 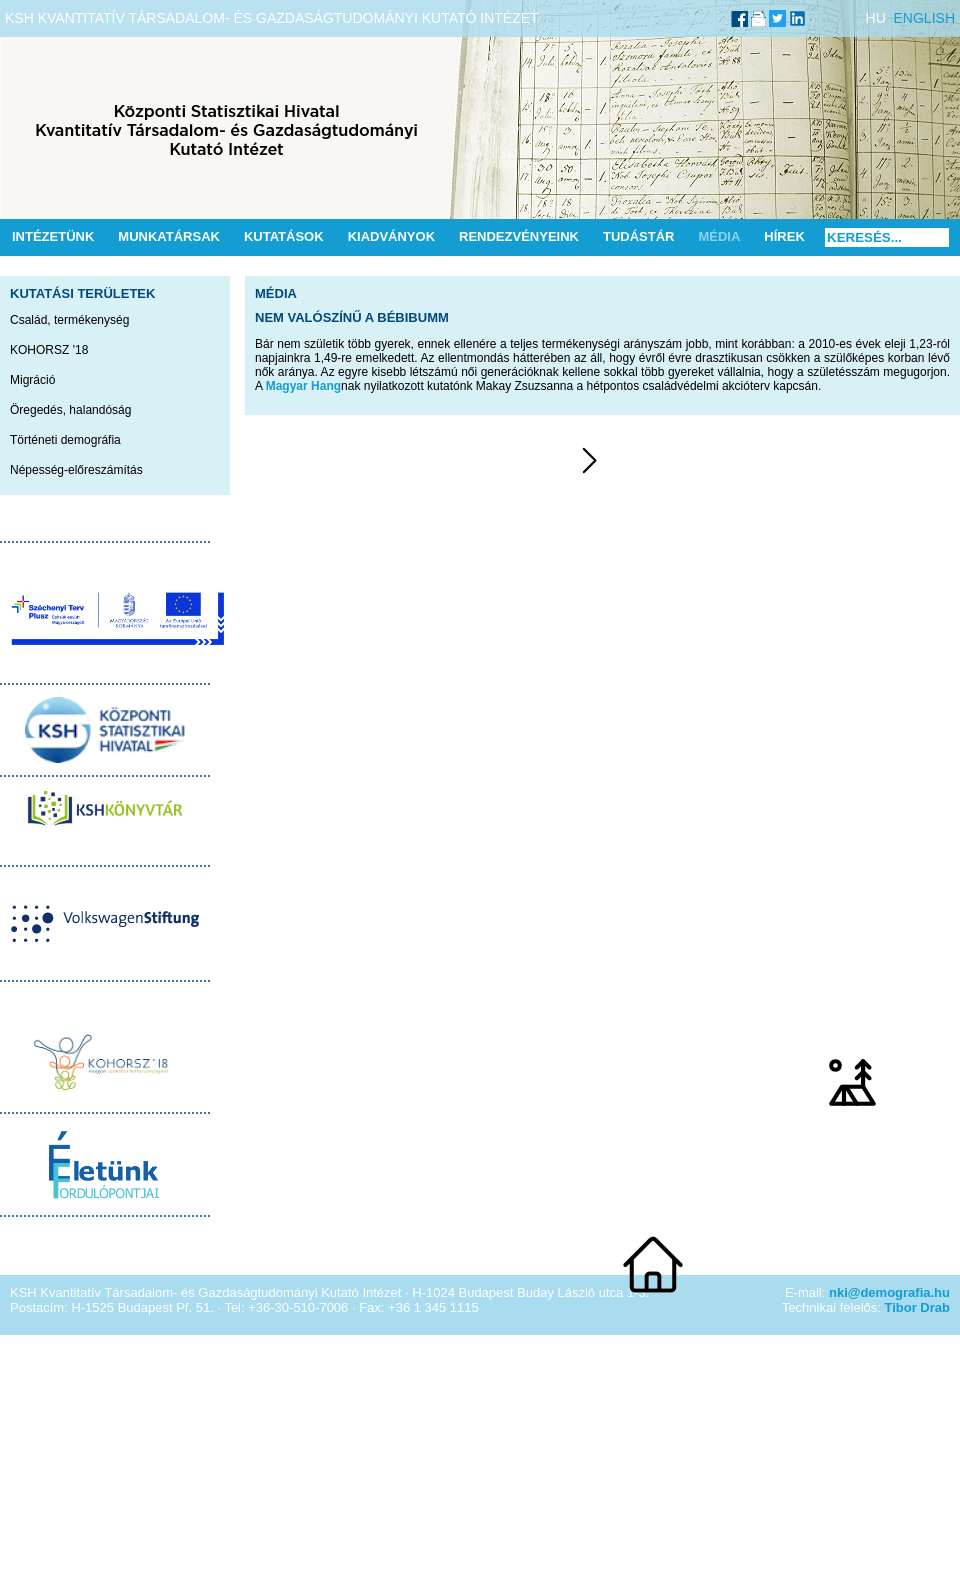 I want to click on explore camping or outdoor activities, so click(x=852, y=1082).